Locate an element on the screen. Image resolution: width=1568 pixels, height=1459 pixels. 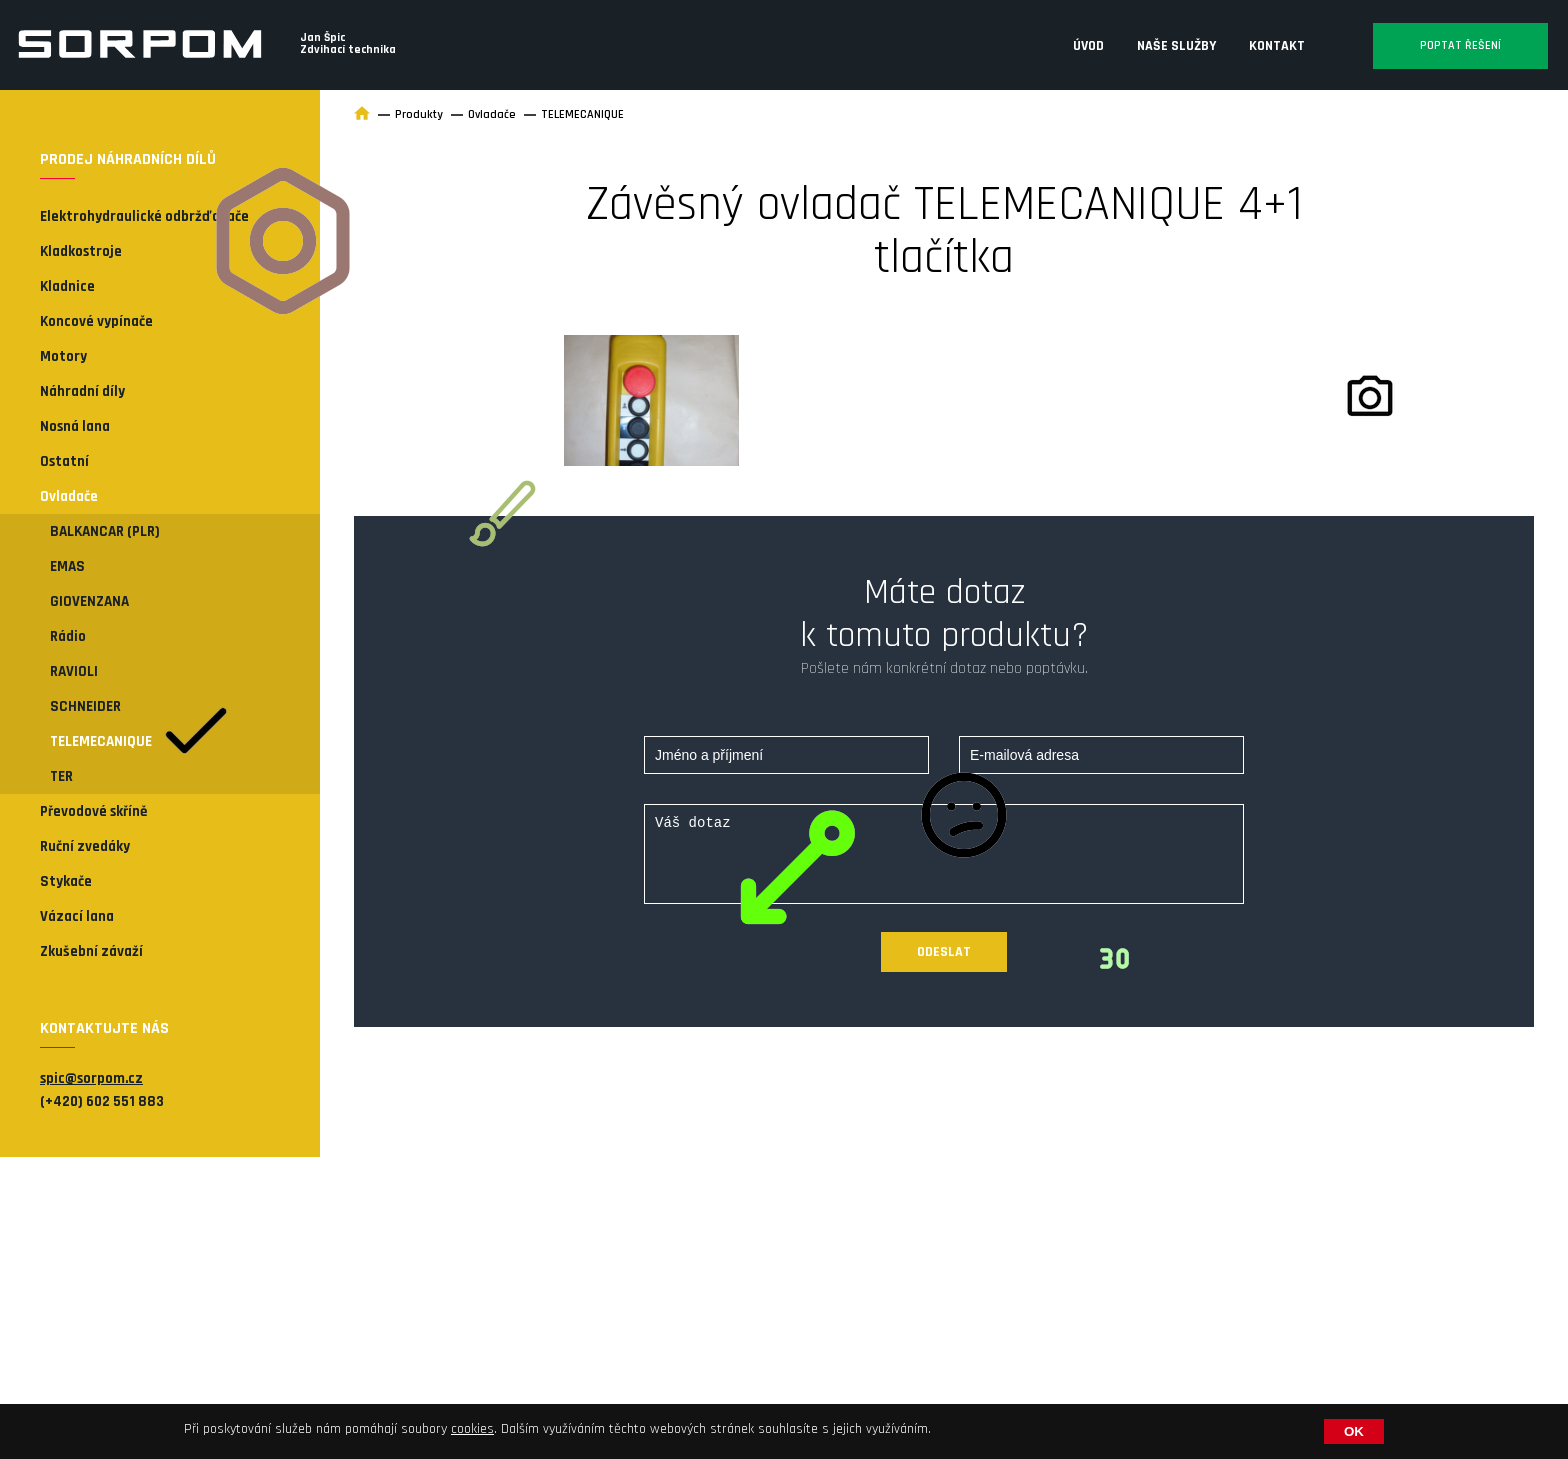
move or navigate to the lower-left is located at coordinates (794, 871).